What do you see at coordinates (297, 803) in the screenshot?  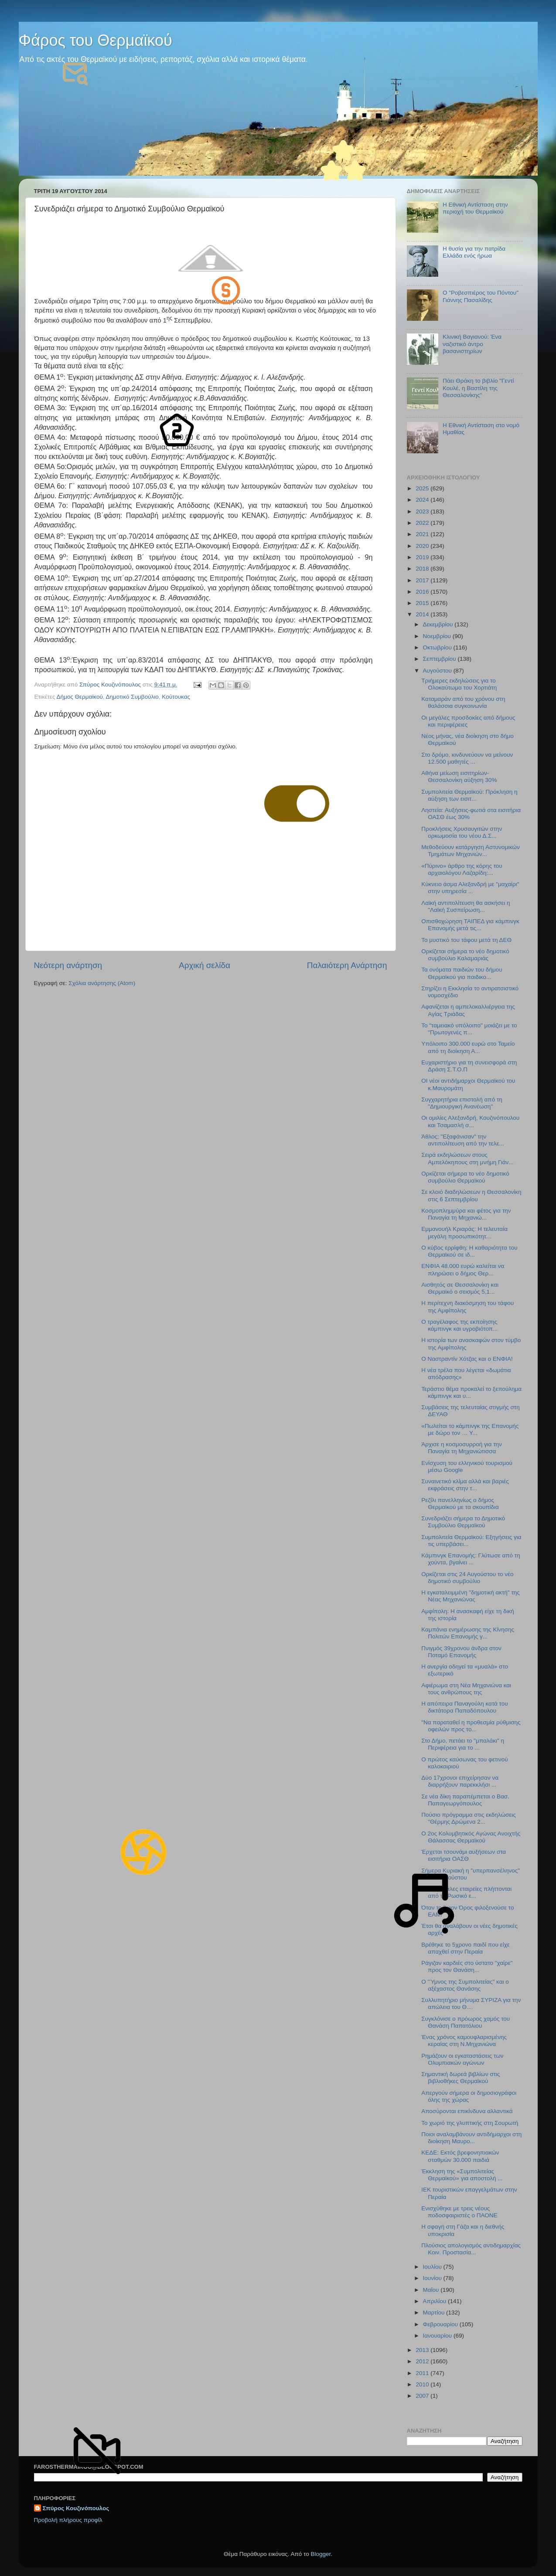 I see `toggle a setting on or off` at bounding box center [297, 803].